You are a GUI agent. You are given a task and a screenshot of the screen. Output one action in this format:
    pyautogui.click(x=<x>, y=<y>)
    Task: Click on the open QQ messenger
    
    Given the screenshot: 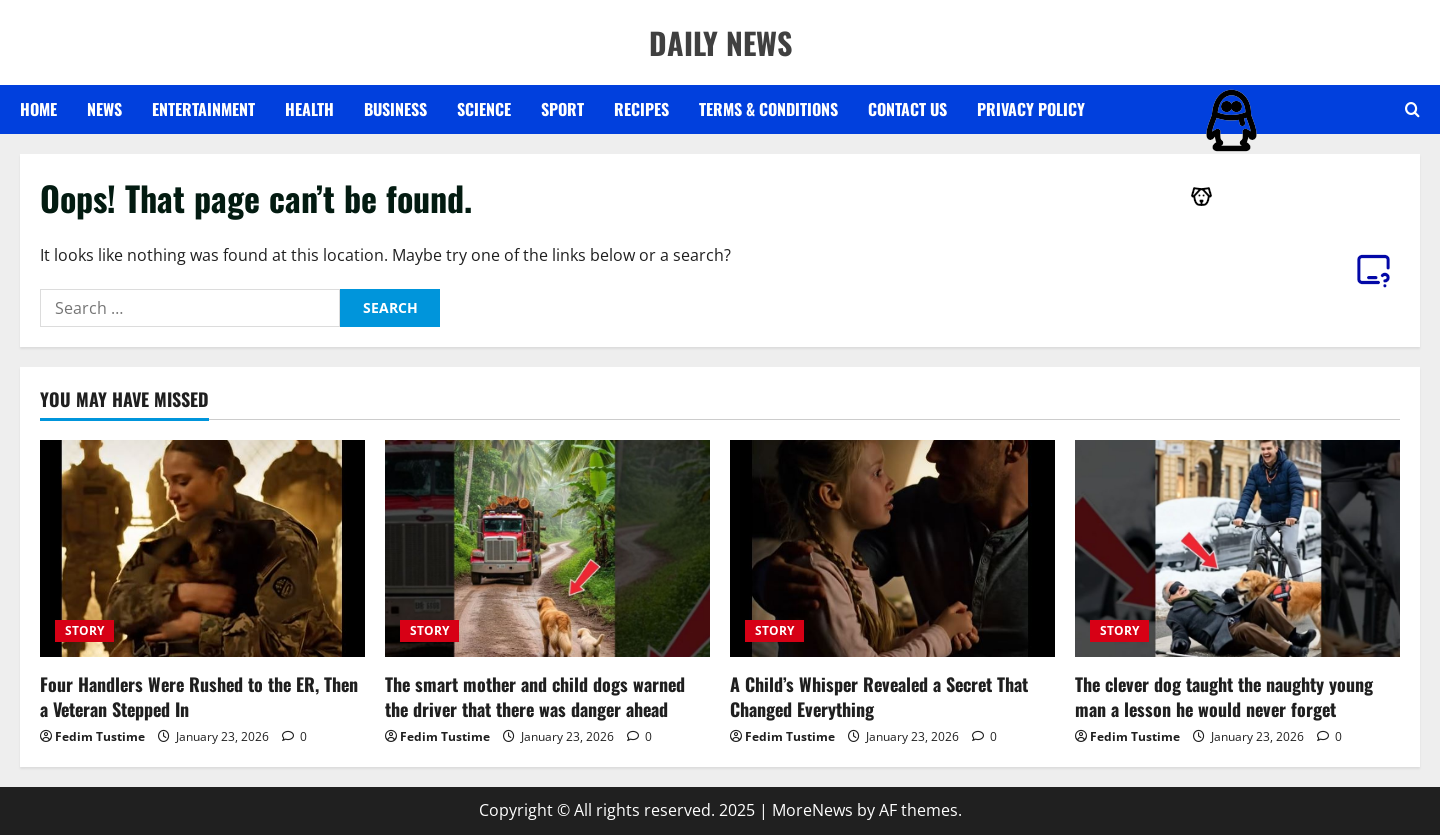 What is the action you would take?
    pyautogui.click(x=1231, y=120)
    